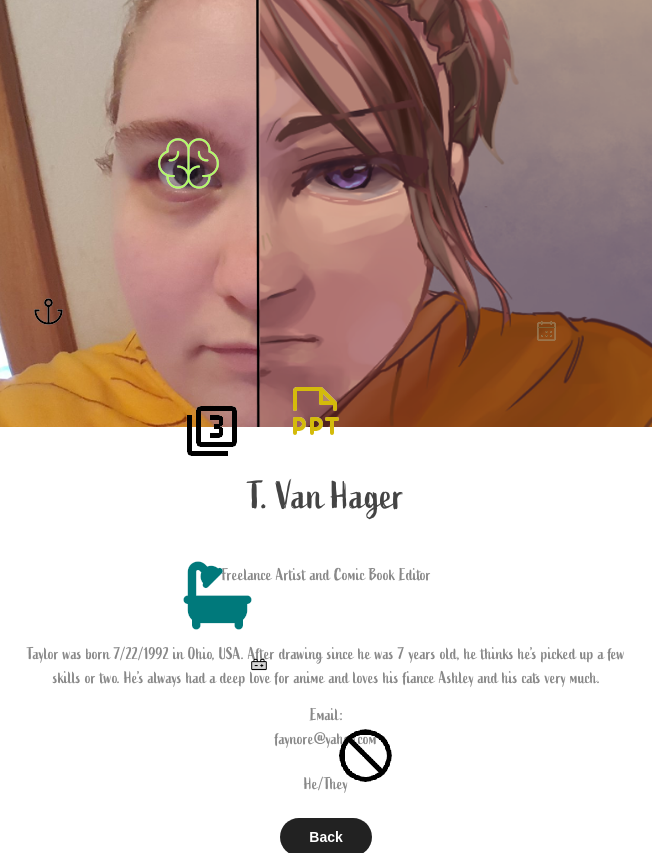  I want to click on indicates bathroom amenities available, so click(217, 595).